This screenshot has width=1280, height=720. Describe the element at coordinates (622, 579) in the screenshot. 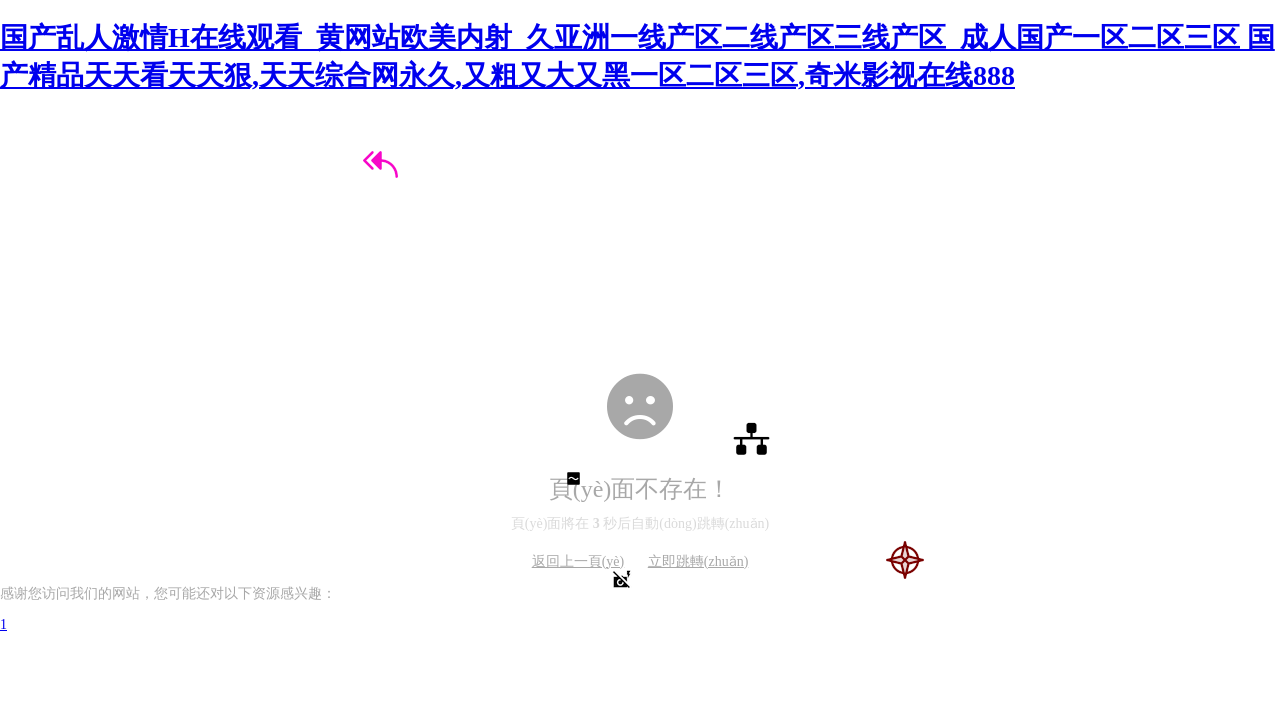

I see `camera flash is disabled` at that location.